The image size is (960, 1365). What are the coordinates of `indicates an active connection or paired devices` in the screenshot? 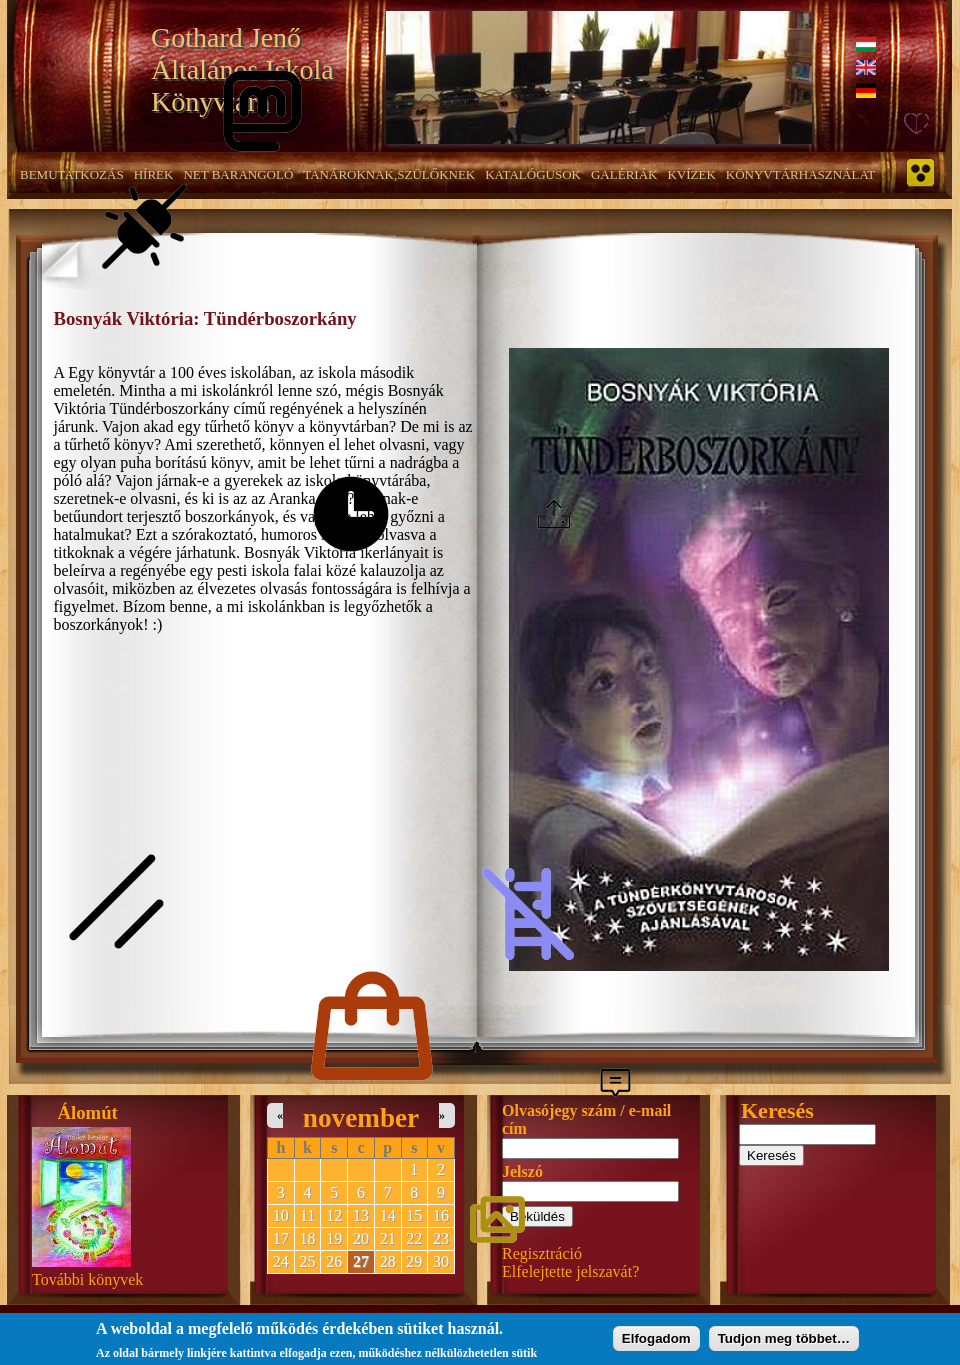 It's located at (144, 226).